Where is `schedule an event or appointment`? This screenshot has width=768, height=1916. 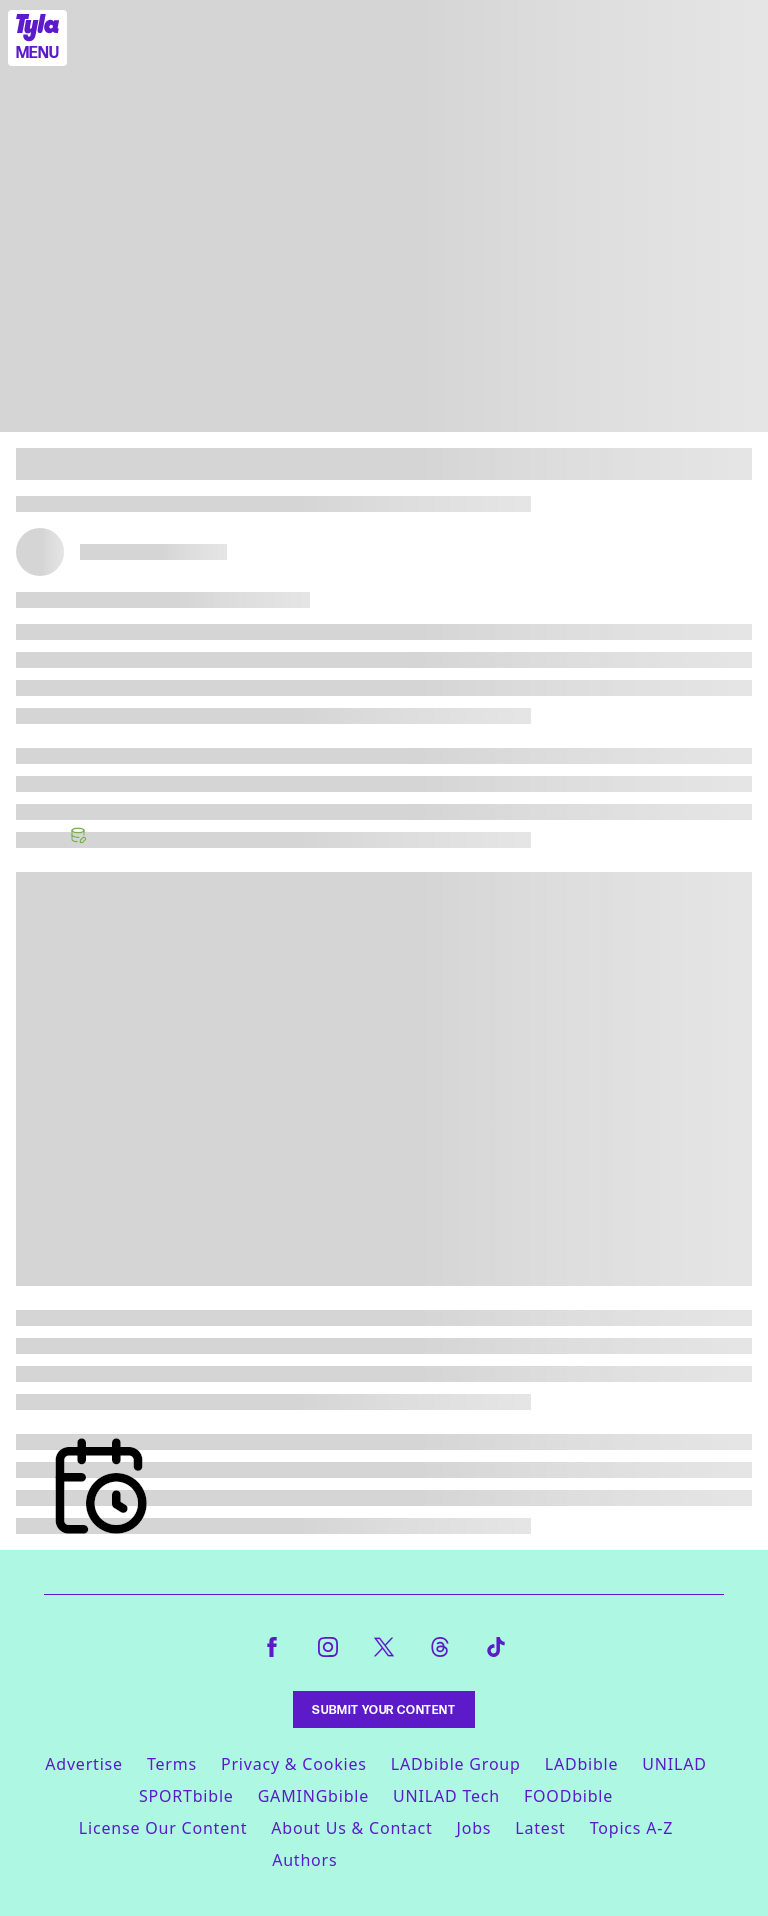
schedule an event or appointment is located at coordinates (99, 1486).